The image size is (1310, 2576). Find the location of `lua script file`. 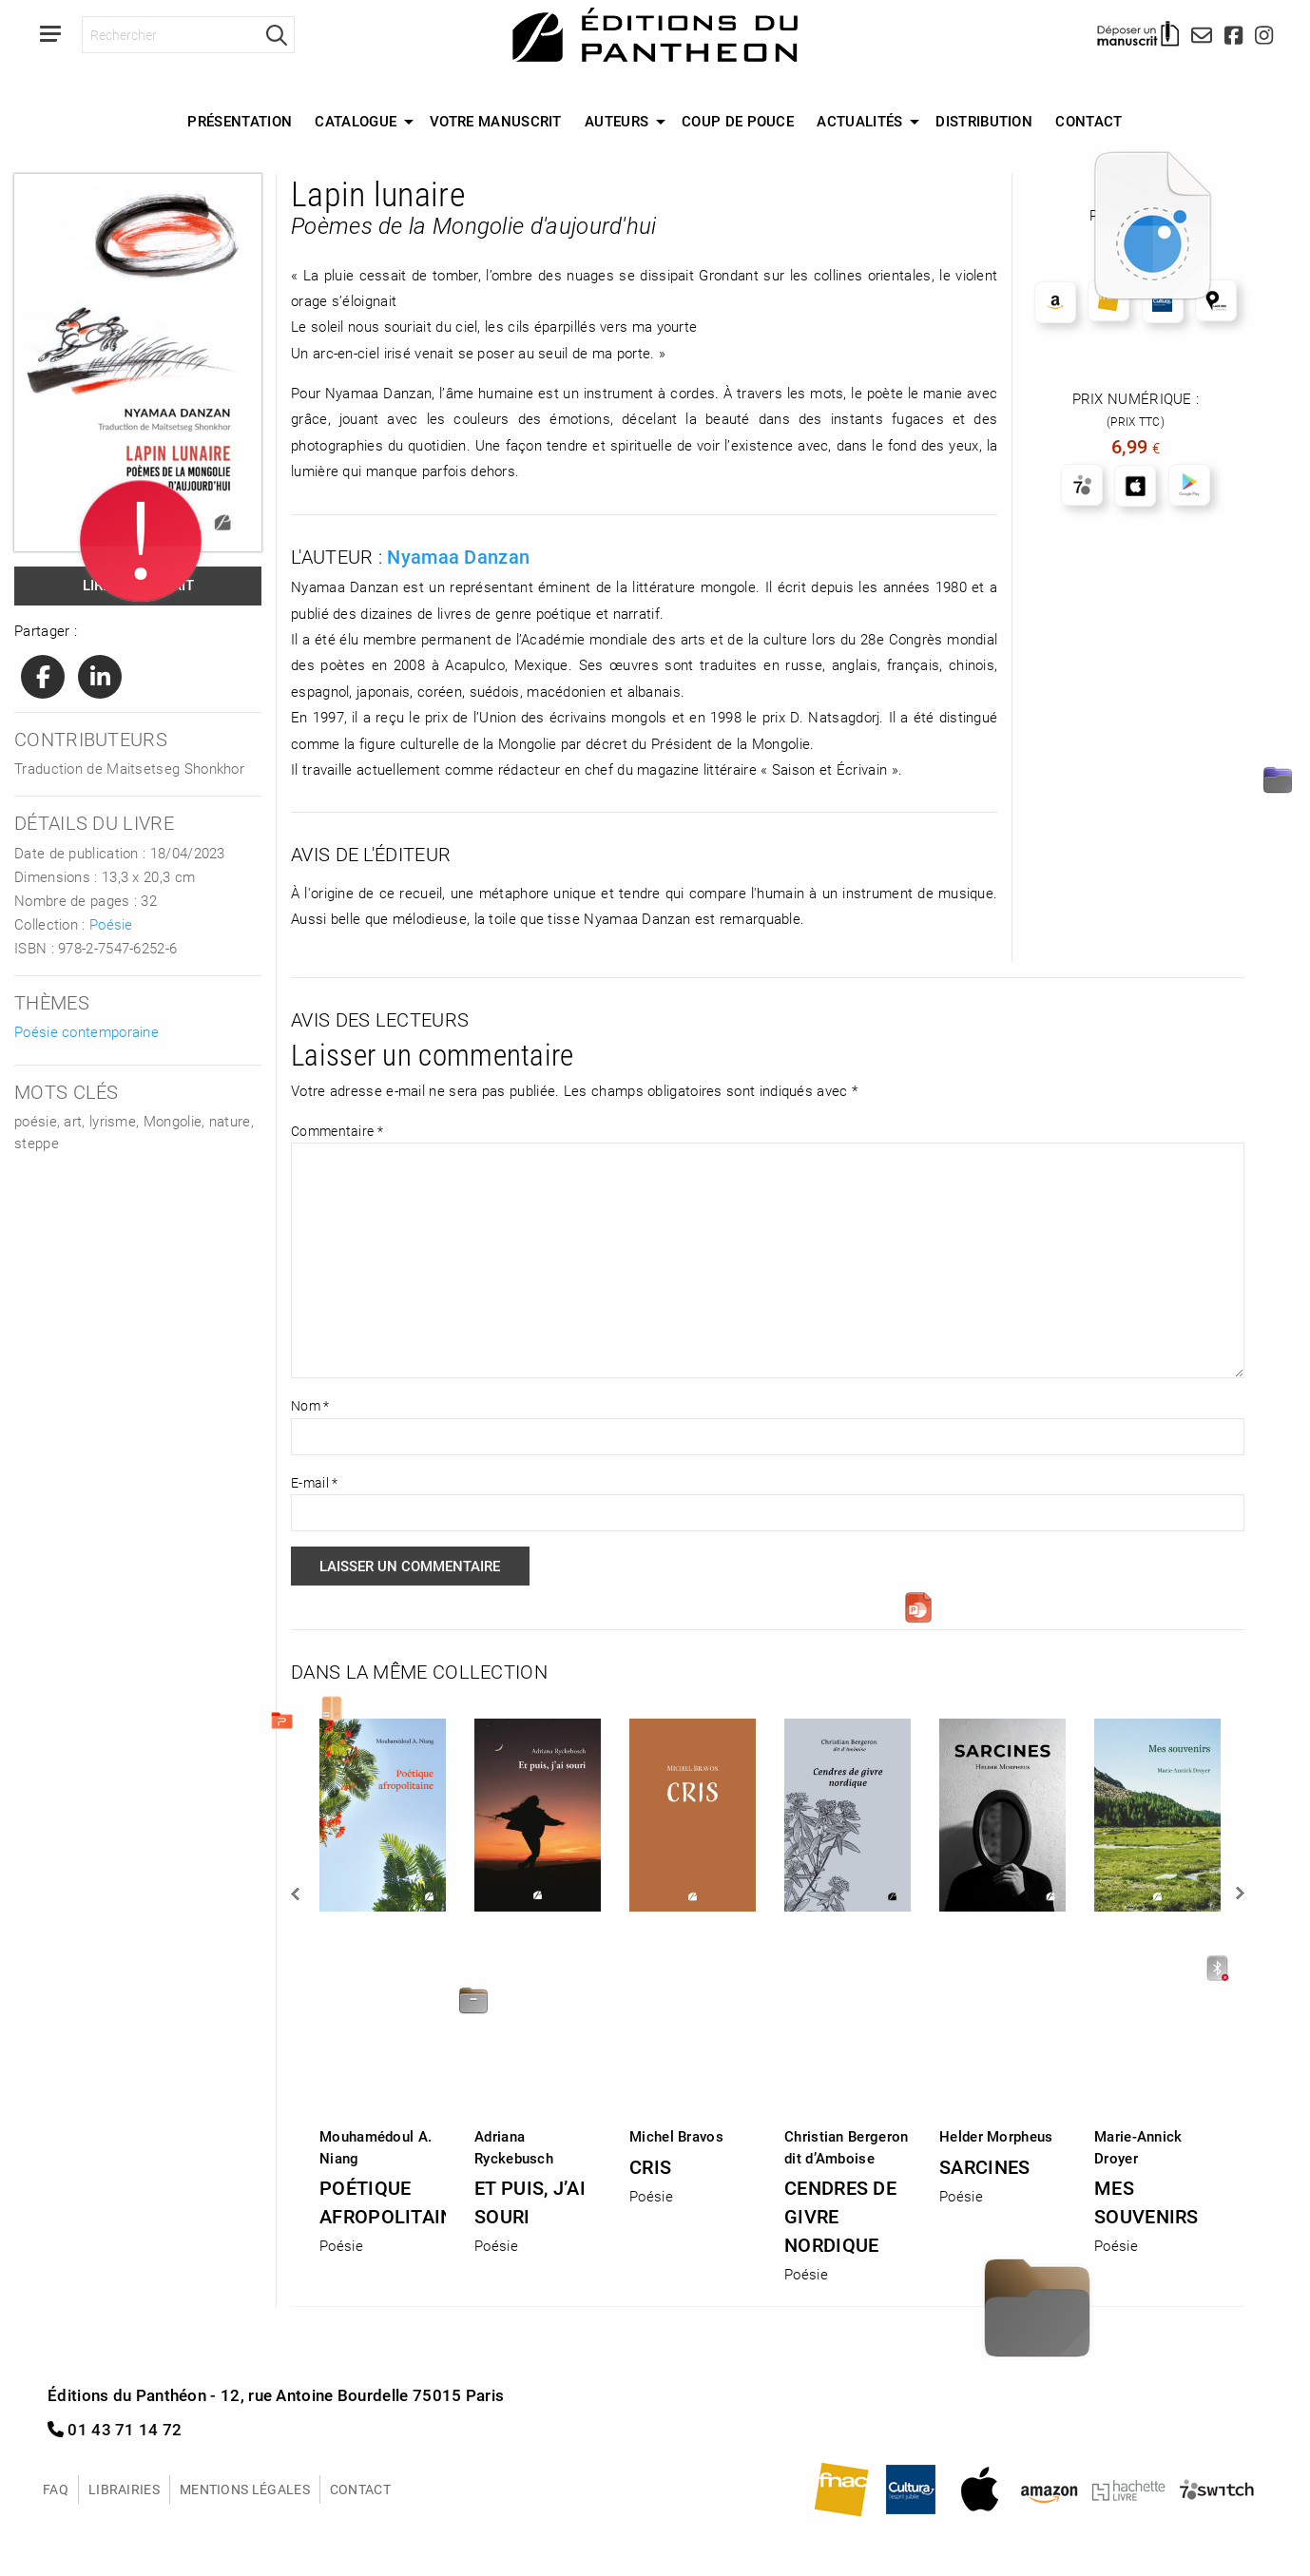

lua script file is located at coordinates (1152, 225).